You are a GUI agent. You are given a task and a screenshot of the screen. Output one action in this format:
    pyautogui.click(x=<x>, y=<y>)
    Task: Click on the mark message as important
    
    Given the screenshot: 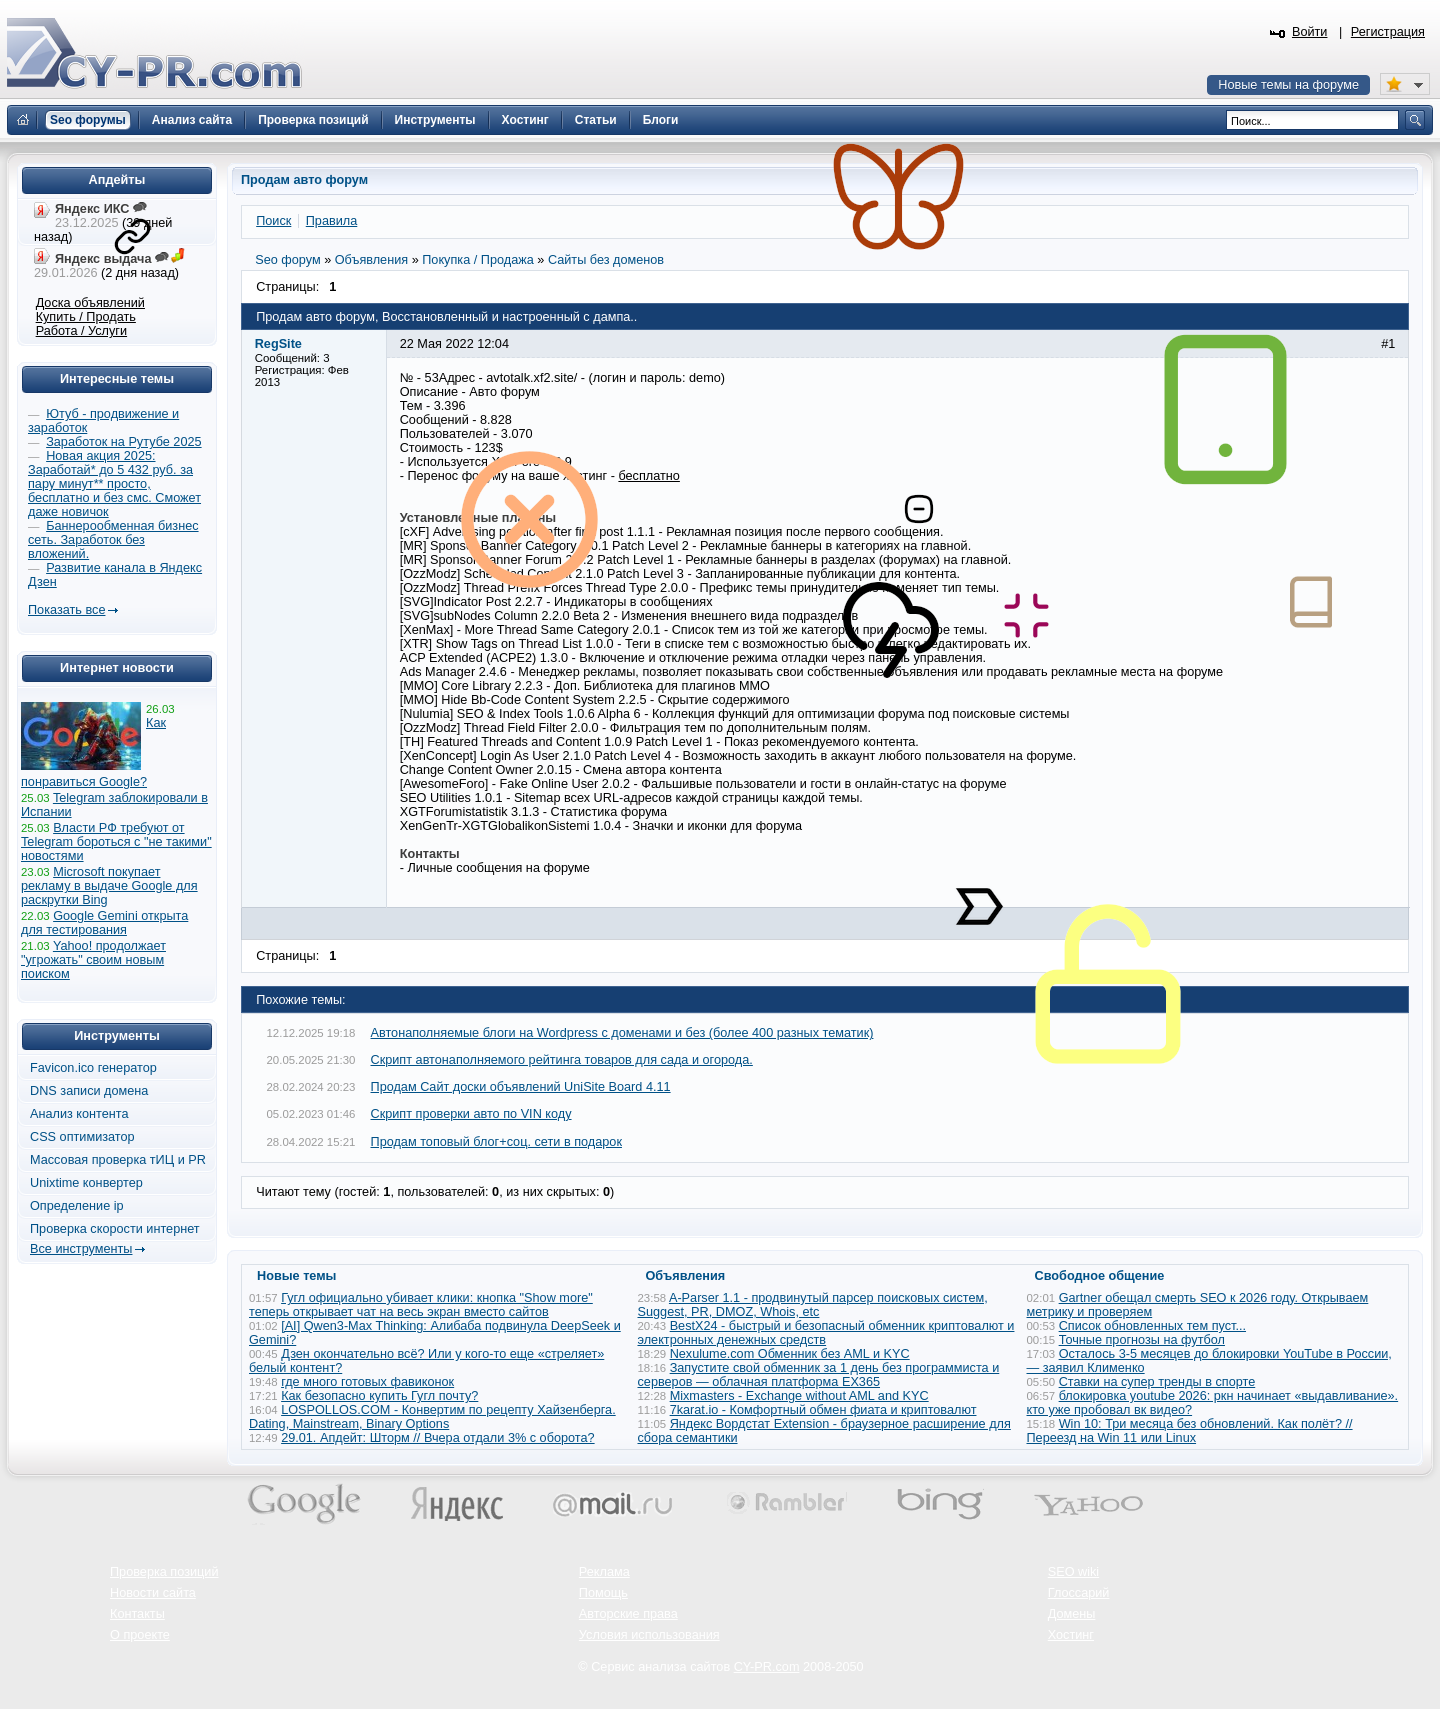 What is the action you would take?
    pyautogui.click(x=979, y=906)
    